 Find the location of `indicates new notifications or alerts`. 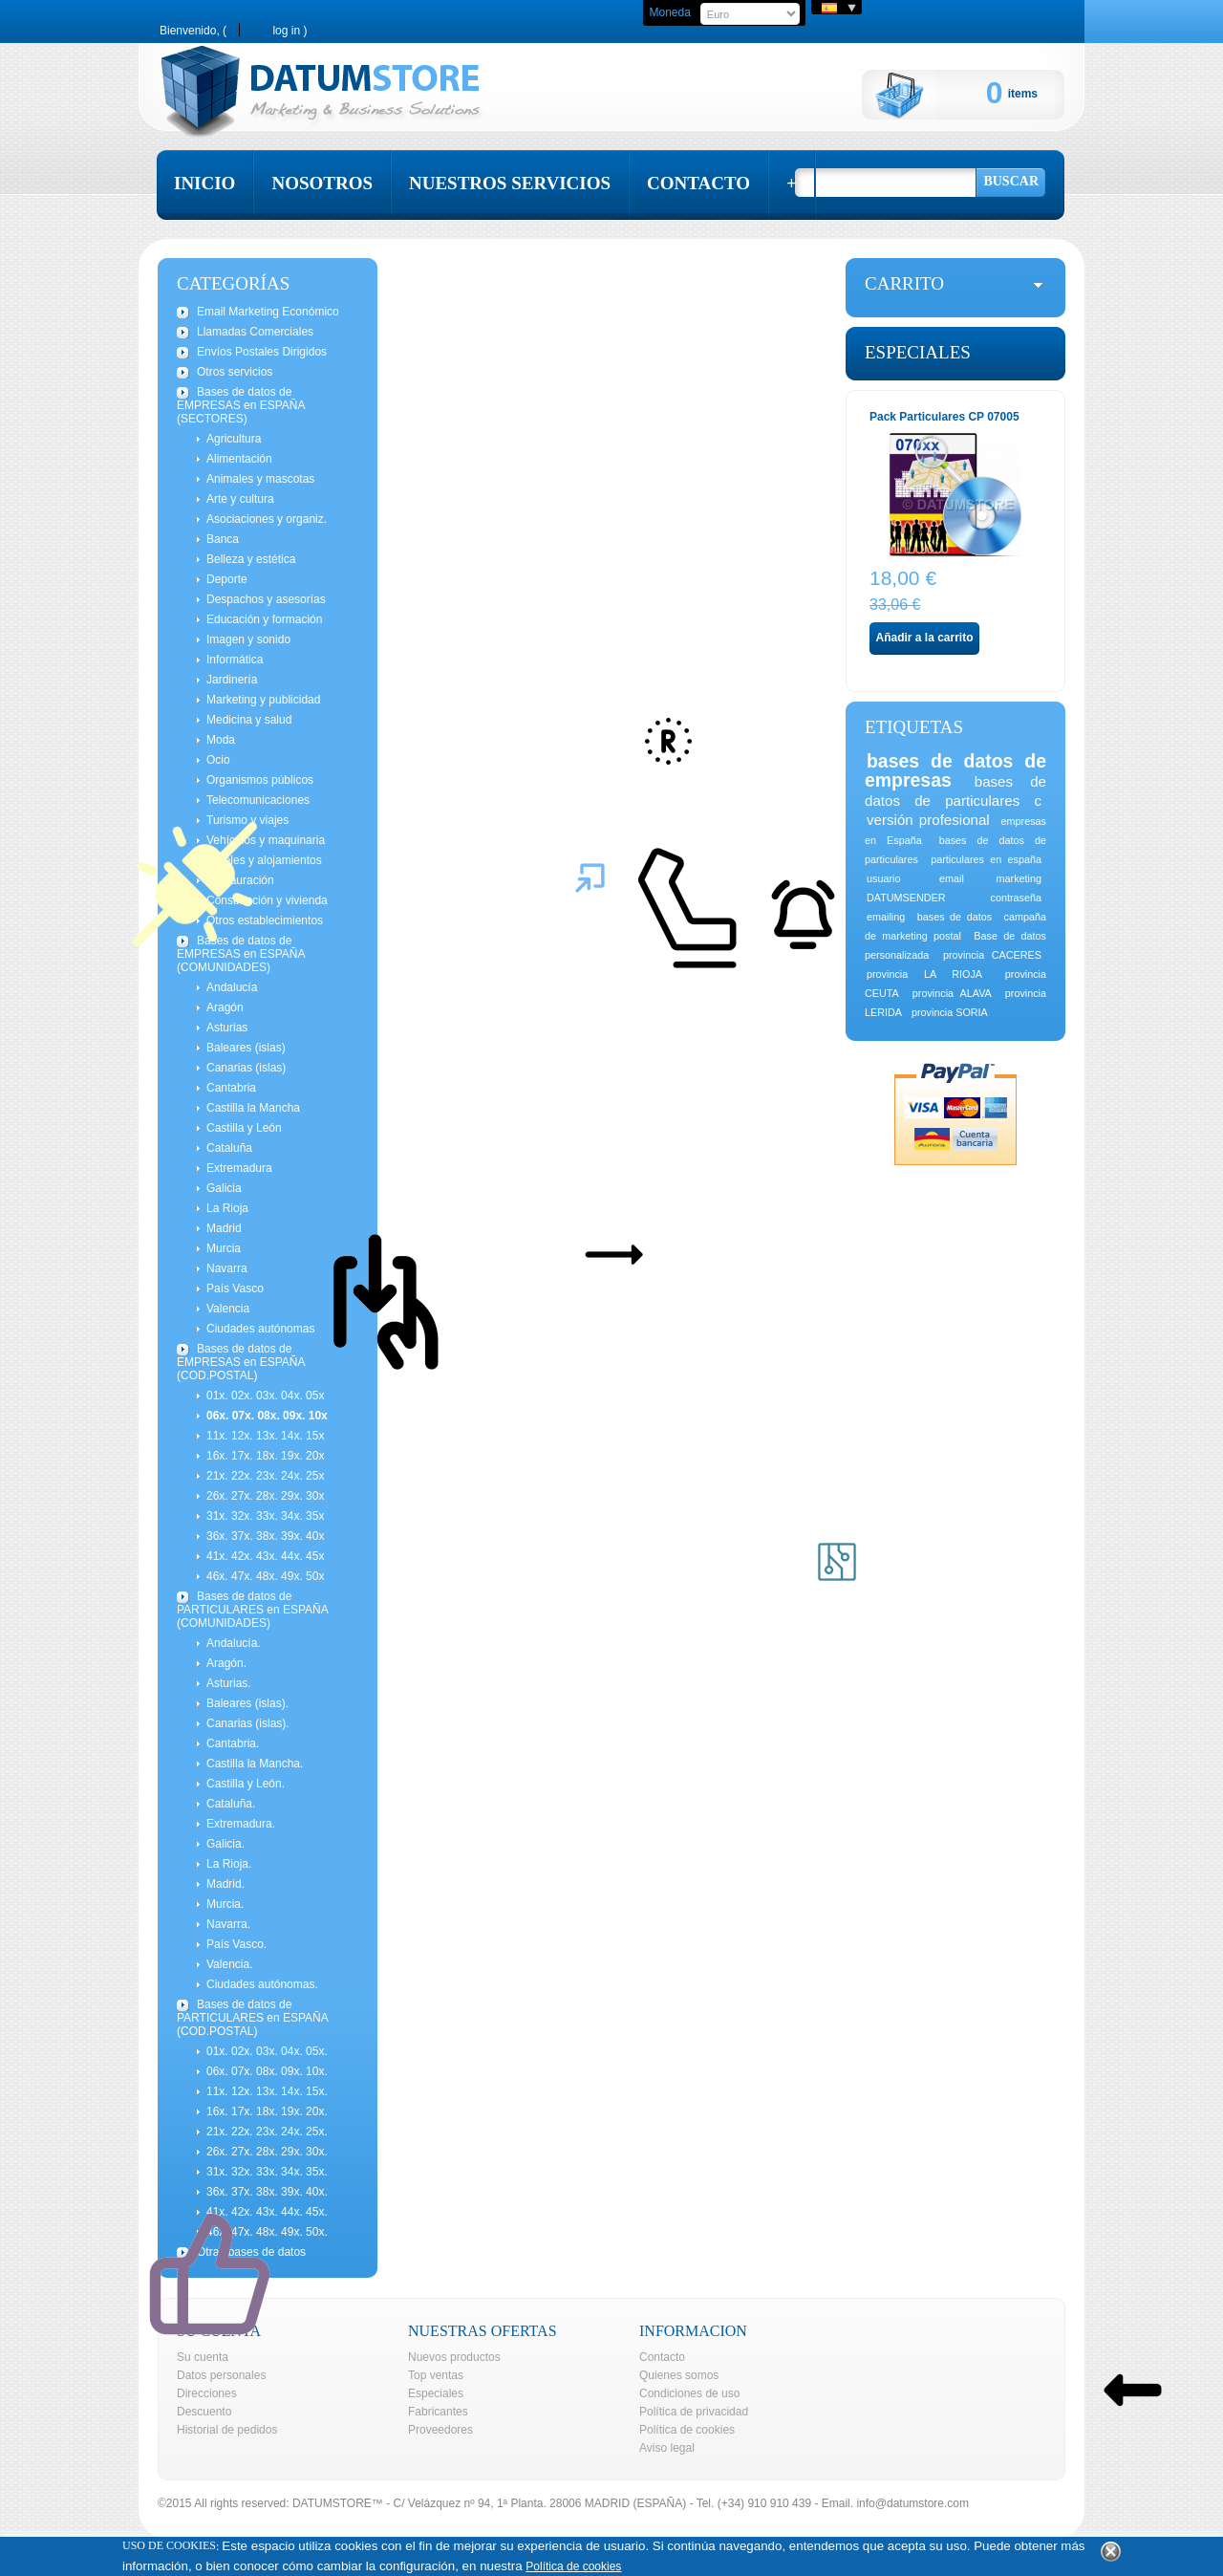

indicates new notifications or alerts is located at coordinates (803, 915).